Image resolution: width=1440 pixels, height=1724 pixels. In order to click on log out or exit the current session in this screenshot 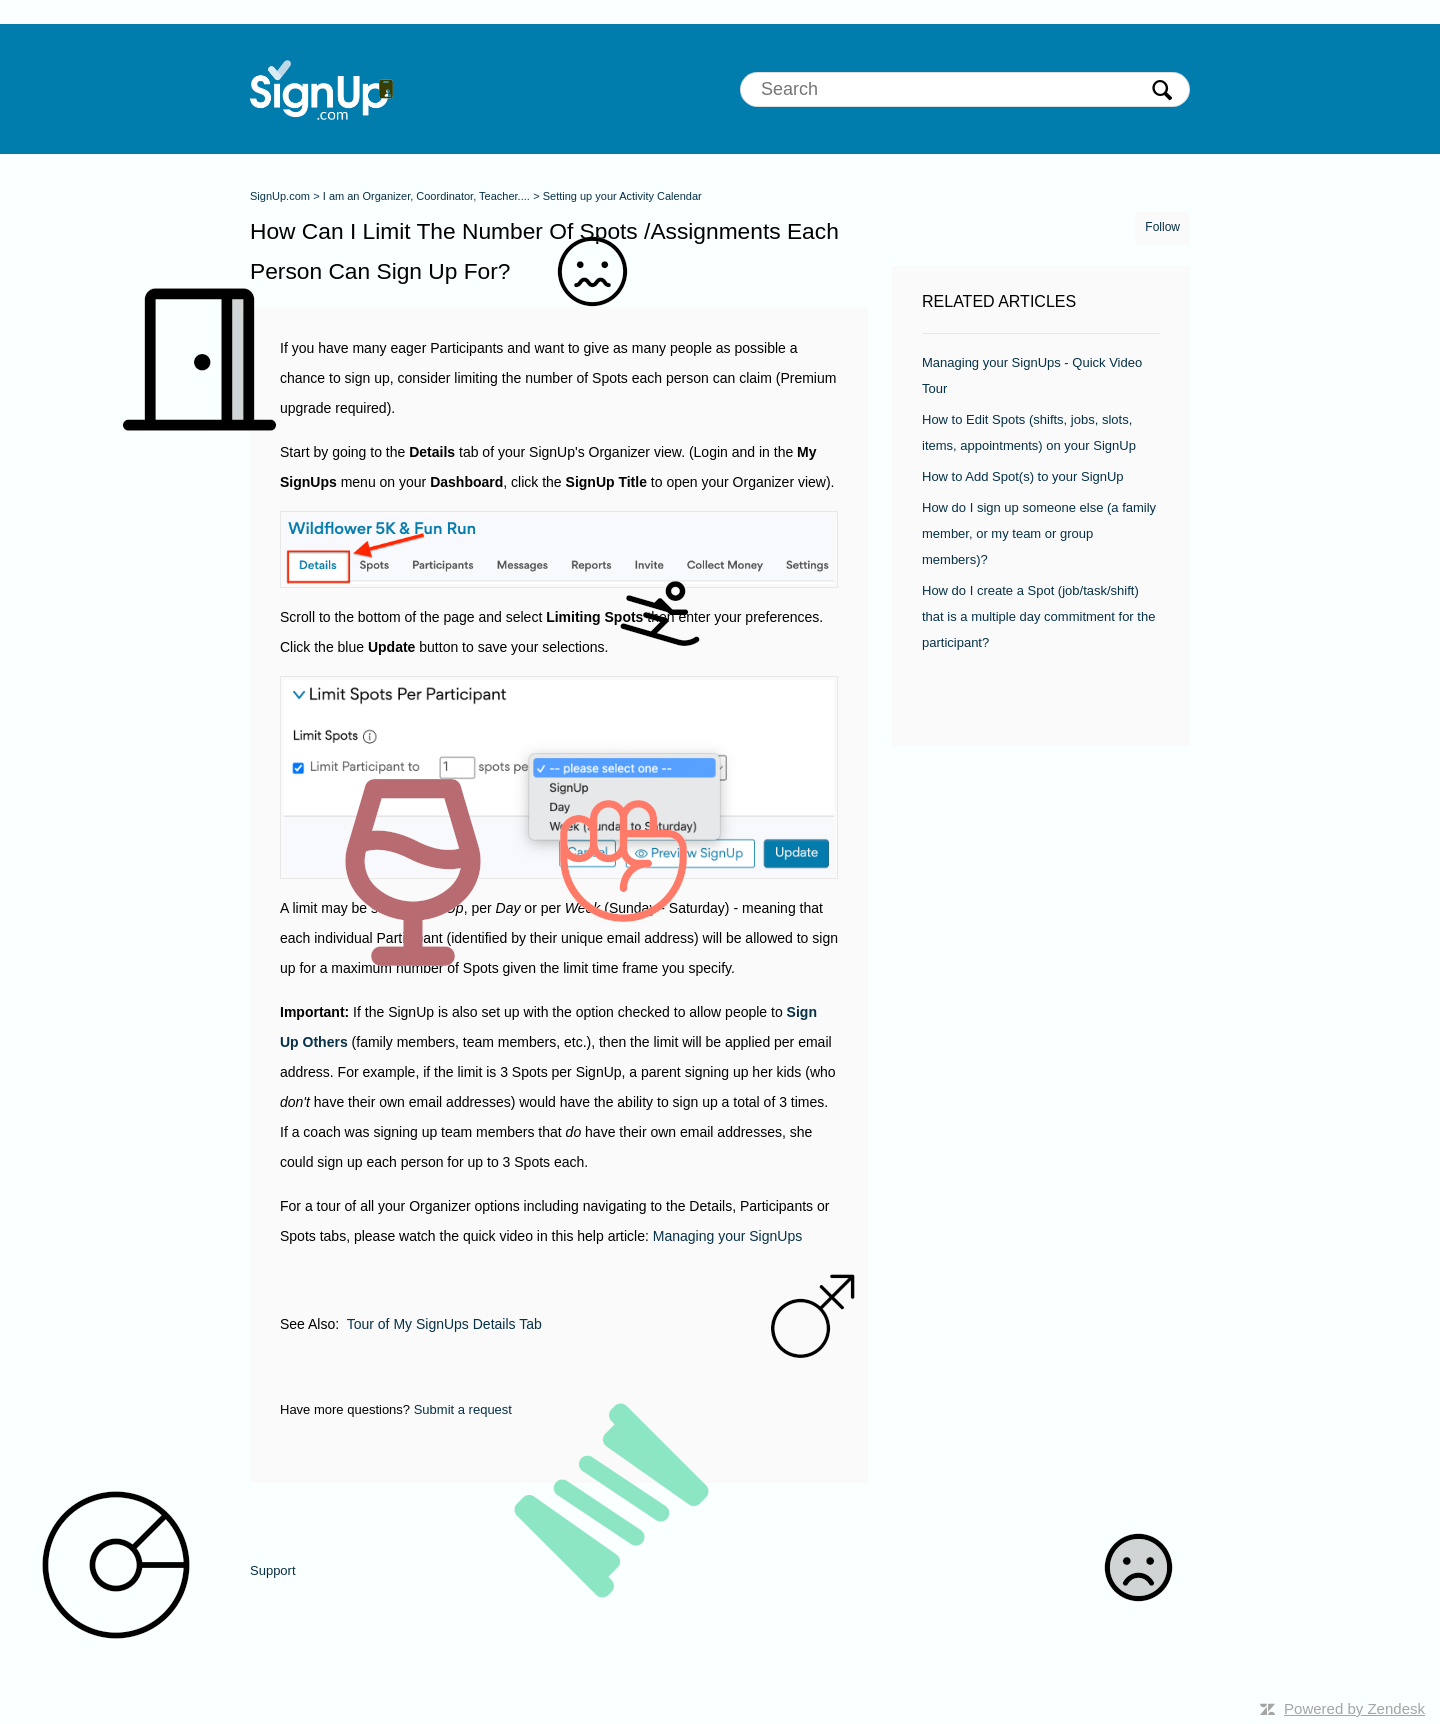, I will do `click(199, 359)`.